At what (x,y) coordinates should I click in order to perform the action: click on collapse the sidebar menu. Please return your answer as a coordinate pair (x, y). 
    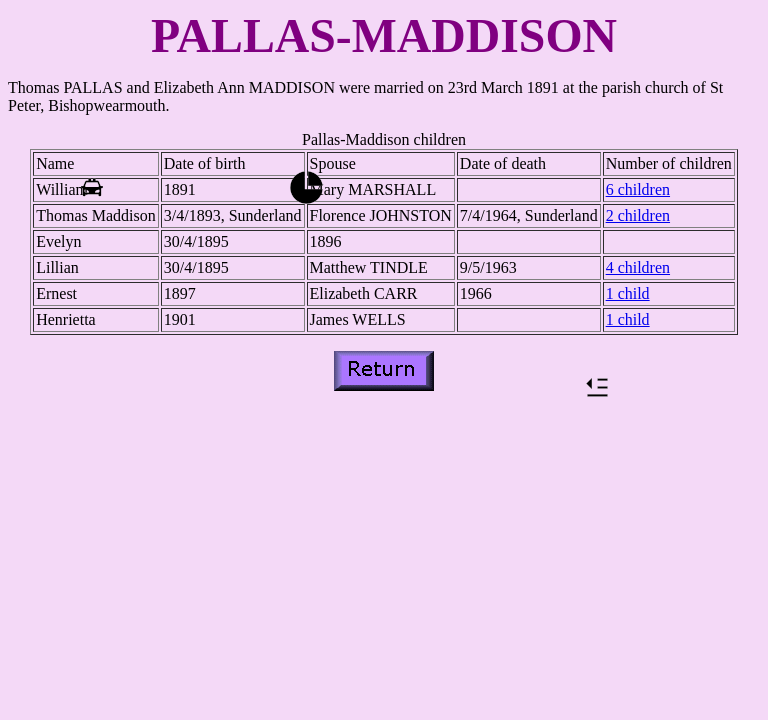
    Looking at the image, I should click on (597, 387).